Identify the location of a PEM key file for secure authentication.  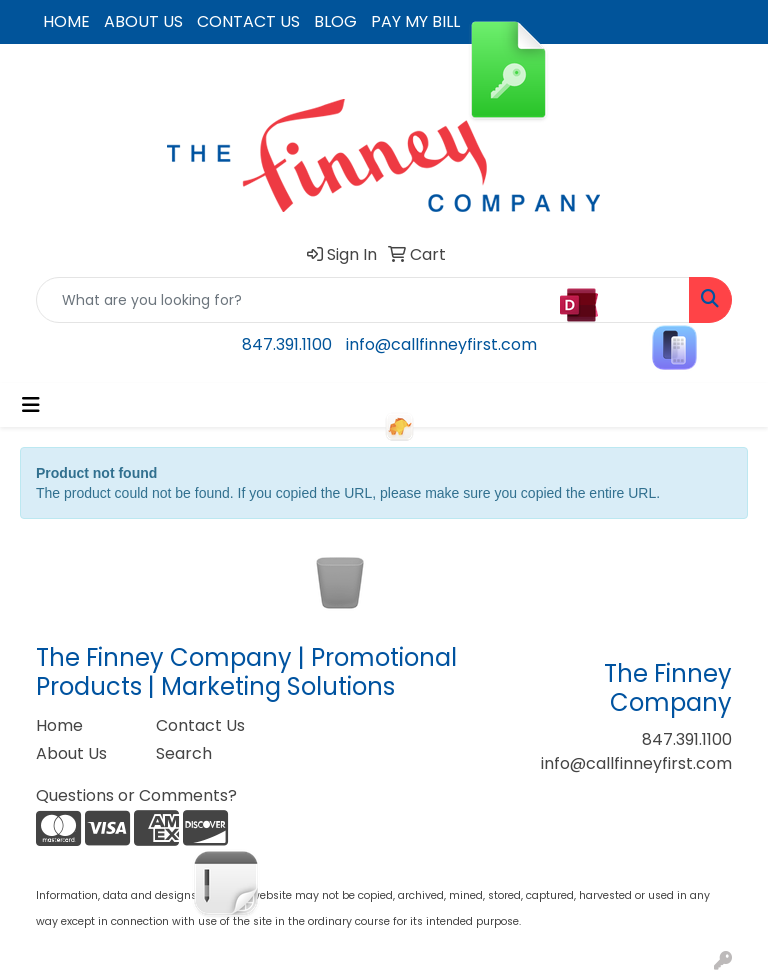
(508, 71).